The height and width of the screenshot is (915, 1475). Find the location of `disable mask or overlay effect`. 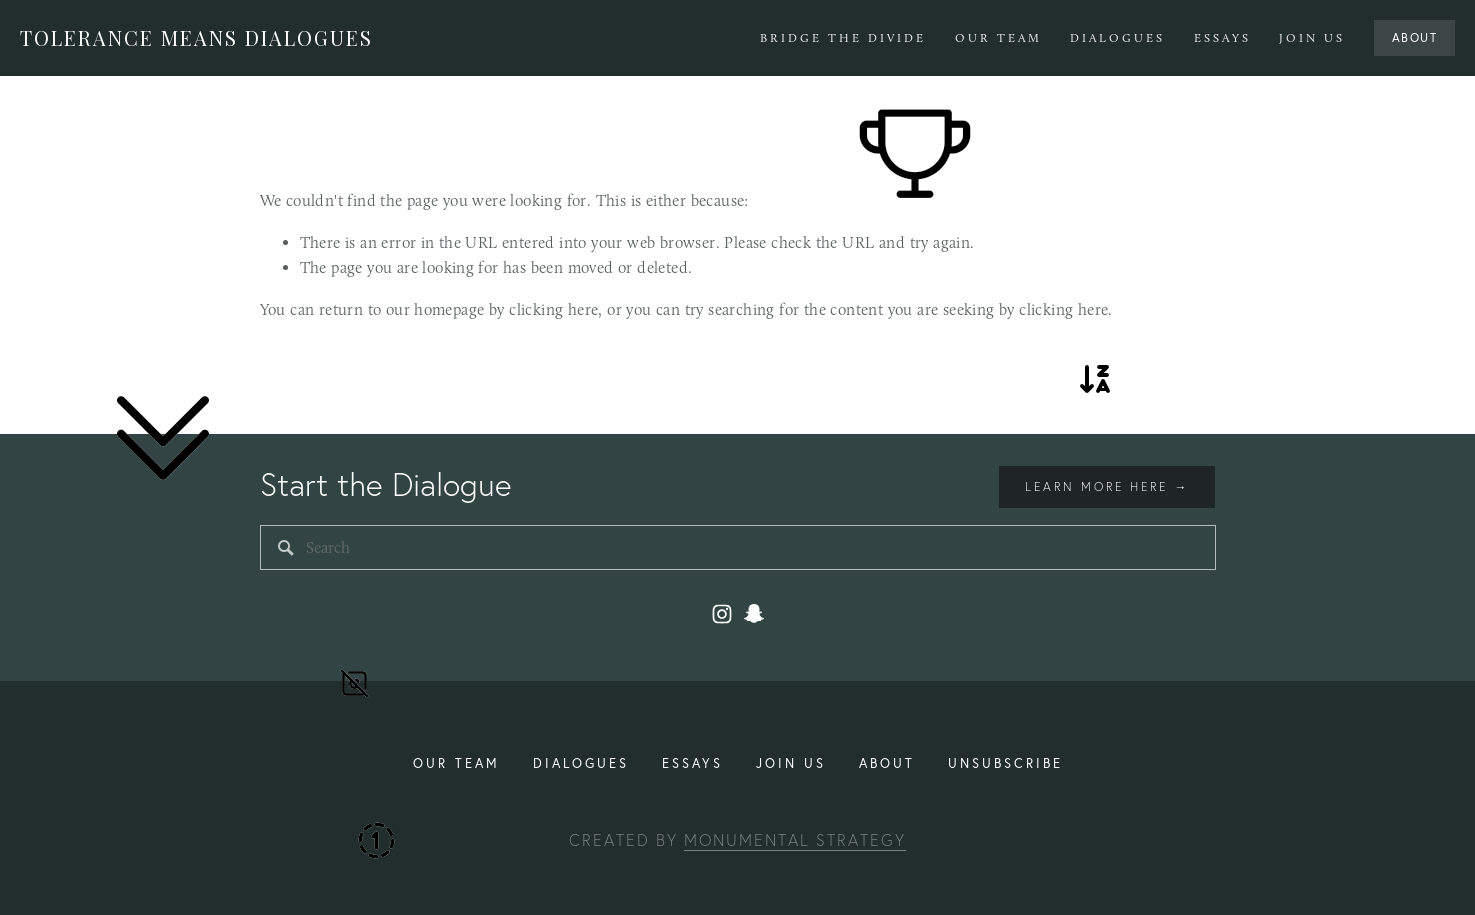

disable mask or overlay effect is located at coordinates (354, 683).